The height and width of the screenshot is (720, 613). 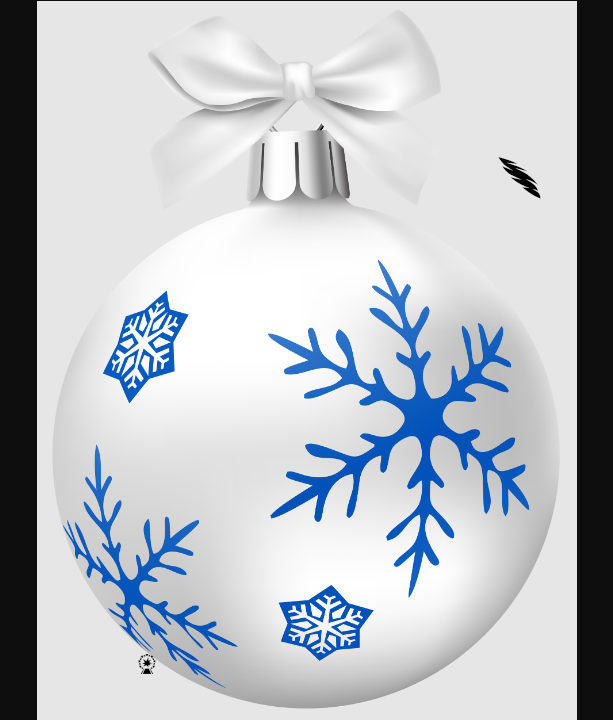 I want to click on indicates a critical hit or piercing damage in combat, so click(x=519, y=177).